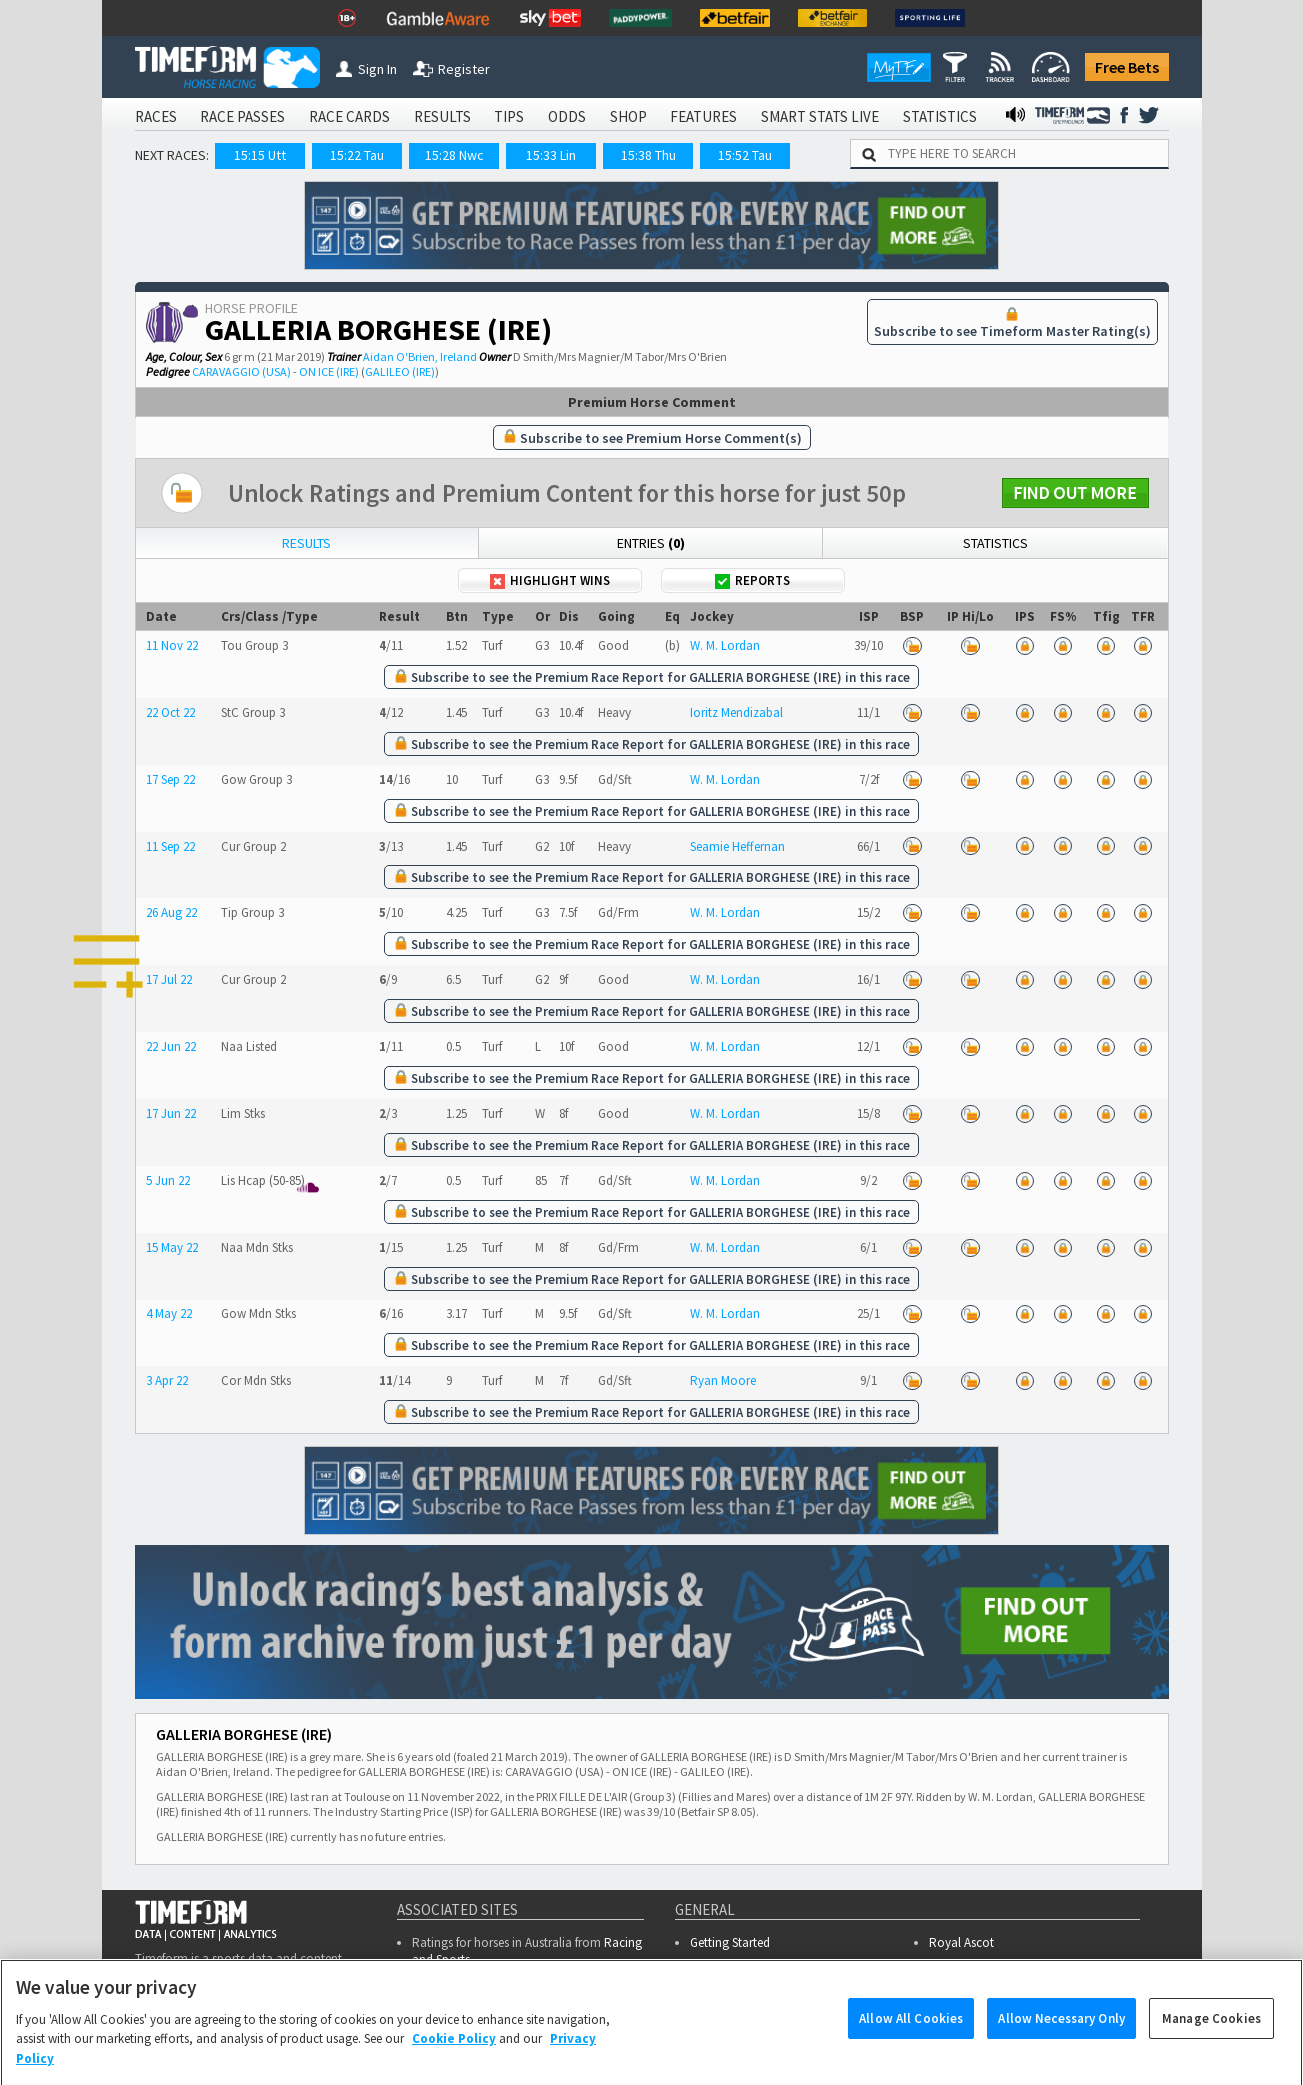  Describe the element at coordinates (308, 1187) in the screenshot. I see `open soundcloud app` at that location.